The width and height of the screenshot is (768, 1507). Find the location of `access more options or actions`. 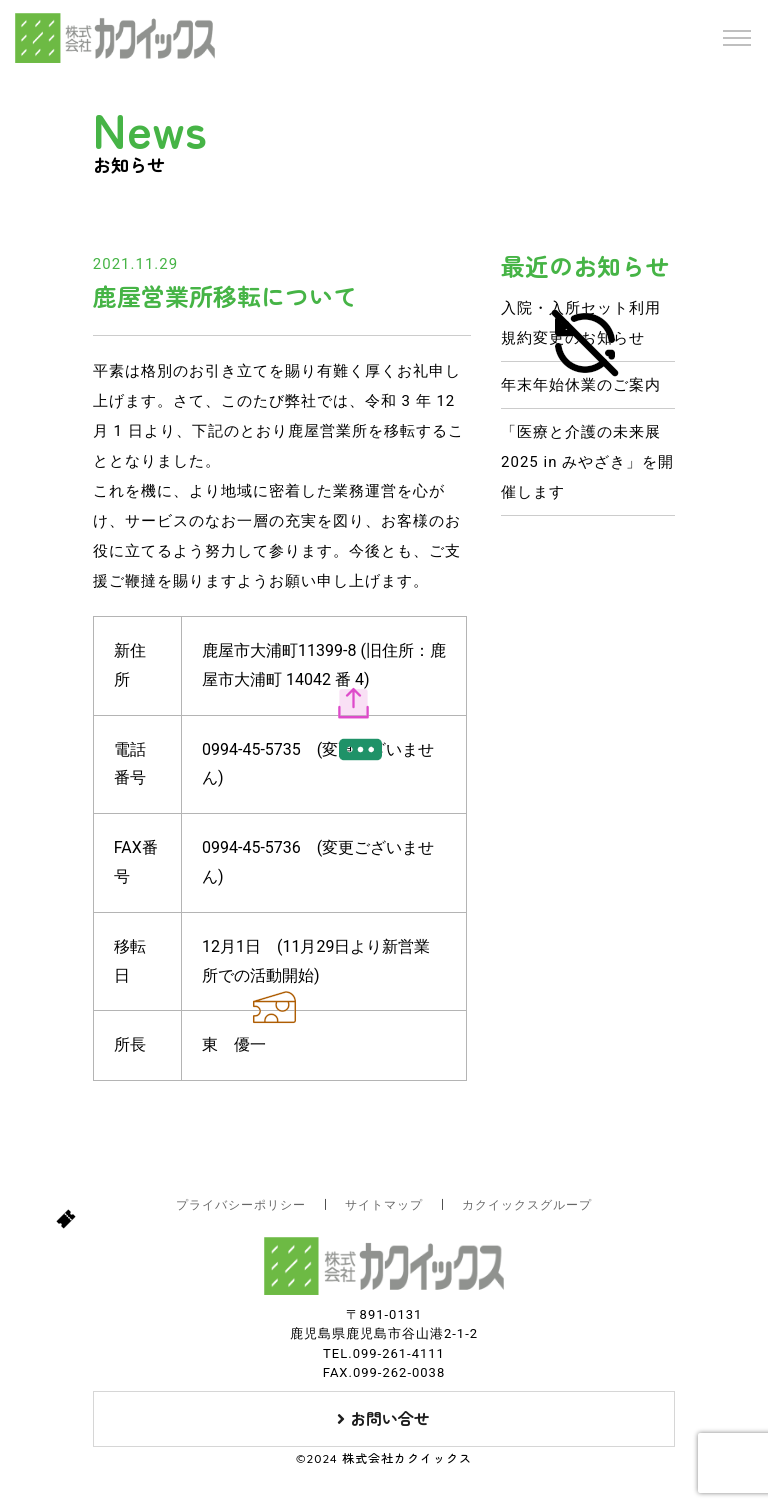

access more options or actions is located at coordinates (360, 749).